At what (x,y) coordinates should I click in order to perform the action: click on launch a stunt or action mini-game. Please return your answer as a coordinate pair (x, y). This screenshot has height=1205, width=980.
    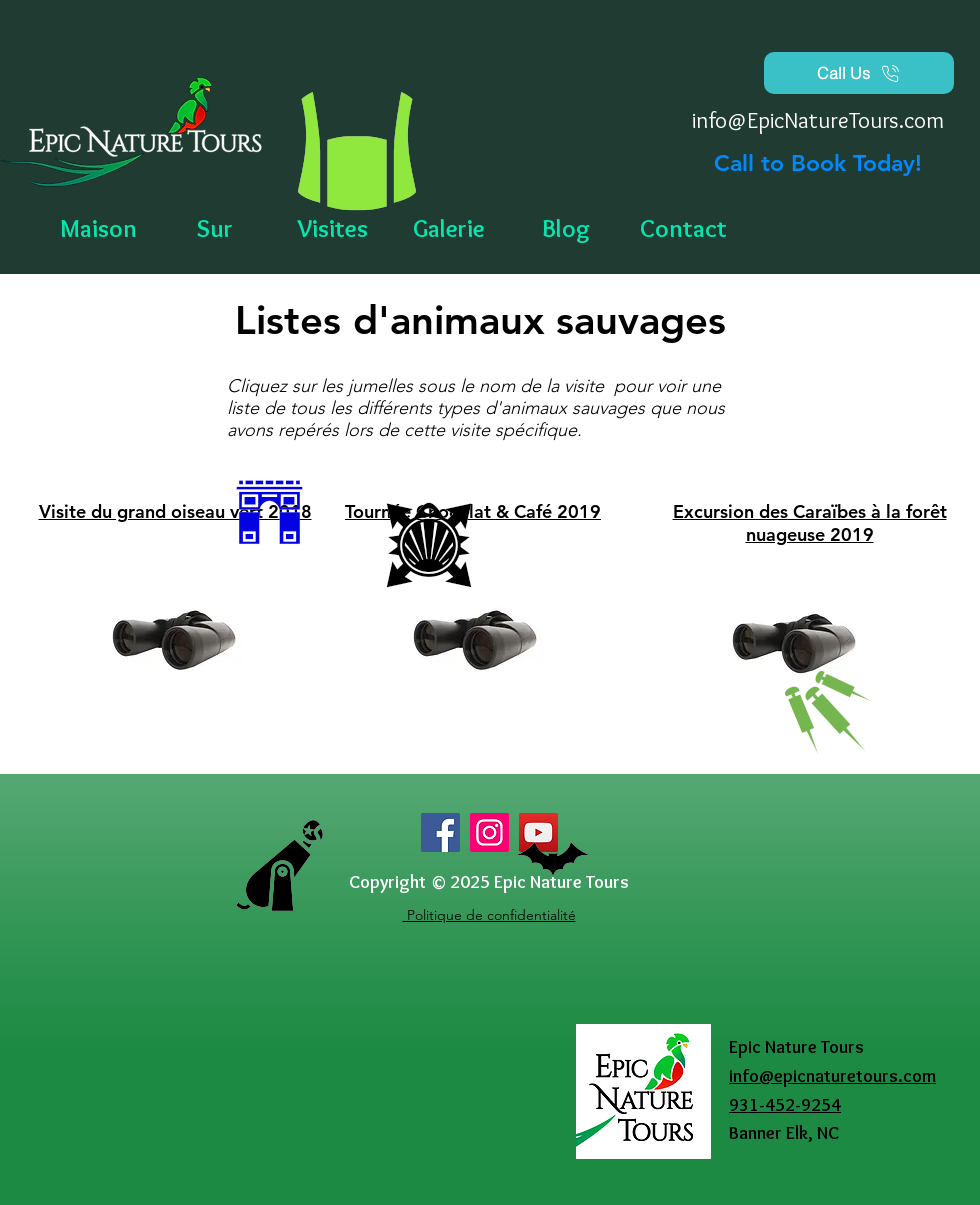
    Looking at the image, I should click on (282, 865).